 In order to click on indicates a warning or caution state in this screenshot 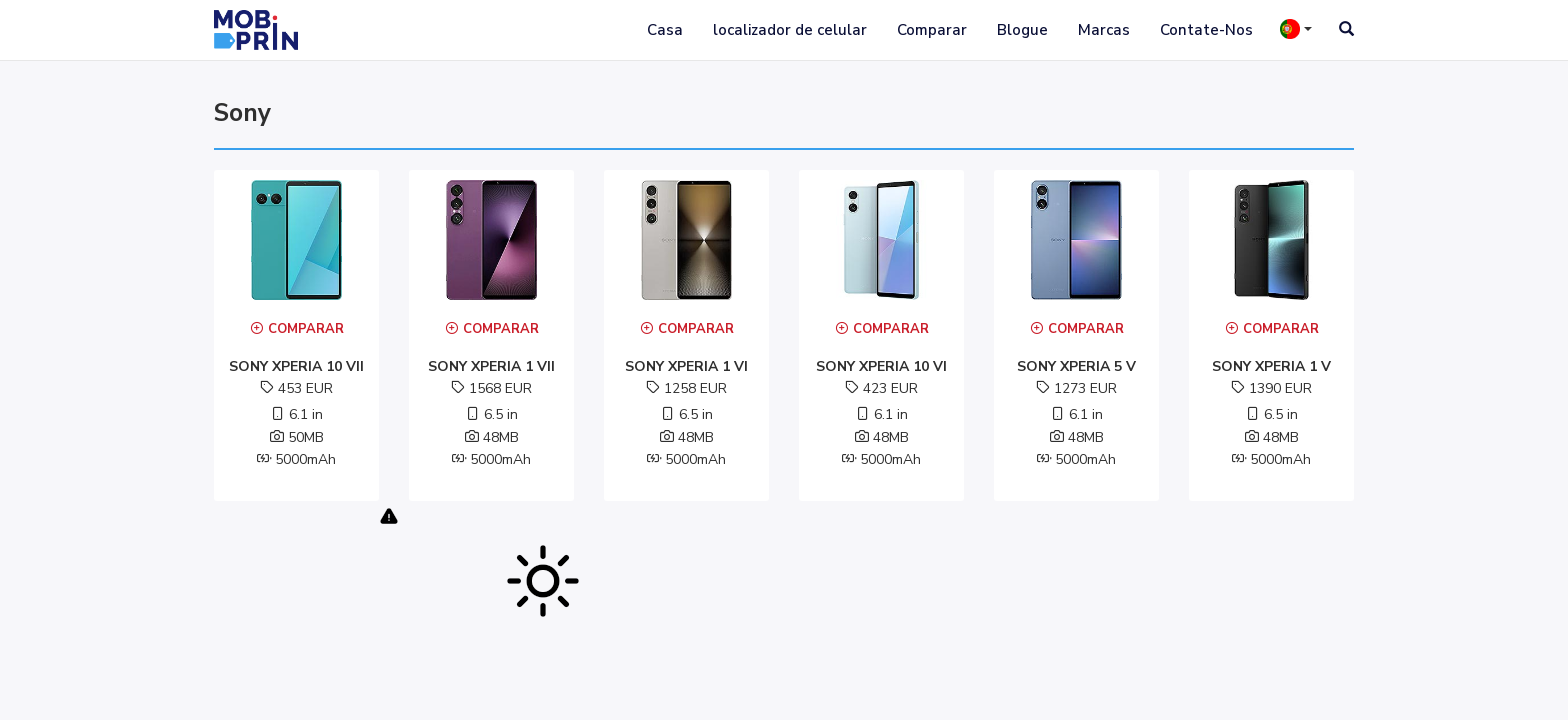, I will do `click(389, 517)`.